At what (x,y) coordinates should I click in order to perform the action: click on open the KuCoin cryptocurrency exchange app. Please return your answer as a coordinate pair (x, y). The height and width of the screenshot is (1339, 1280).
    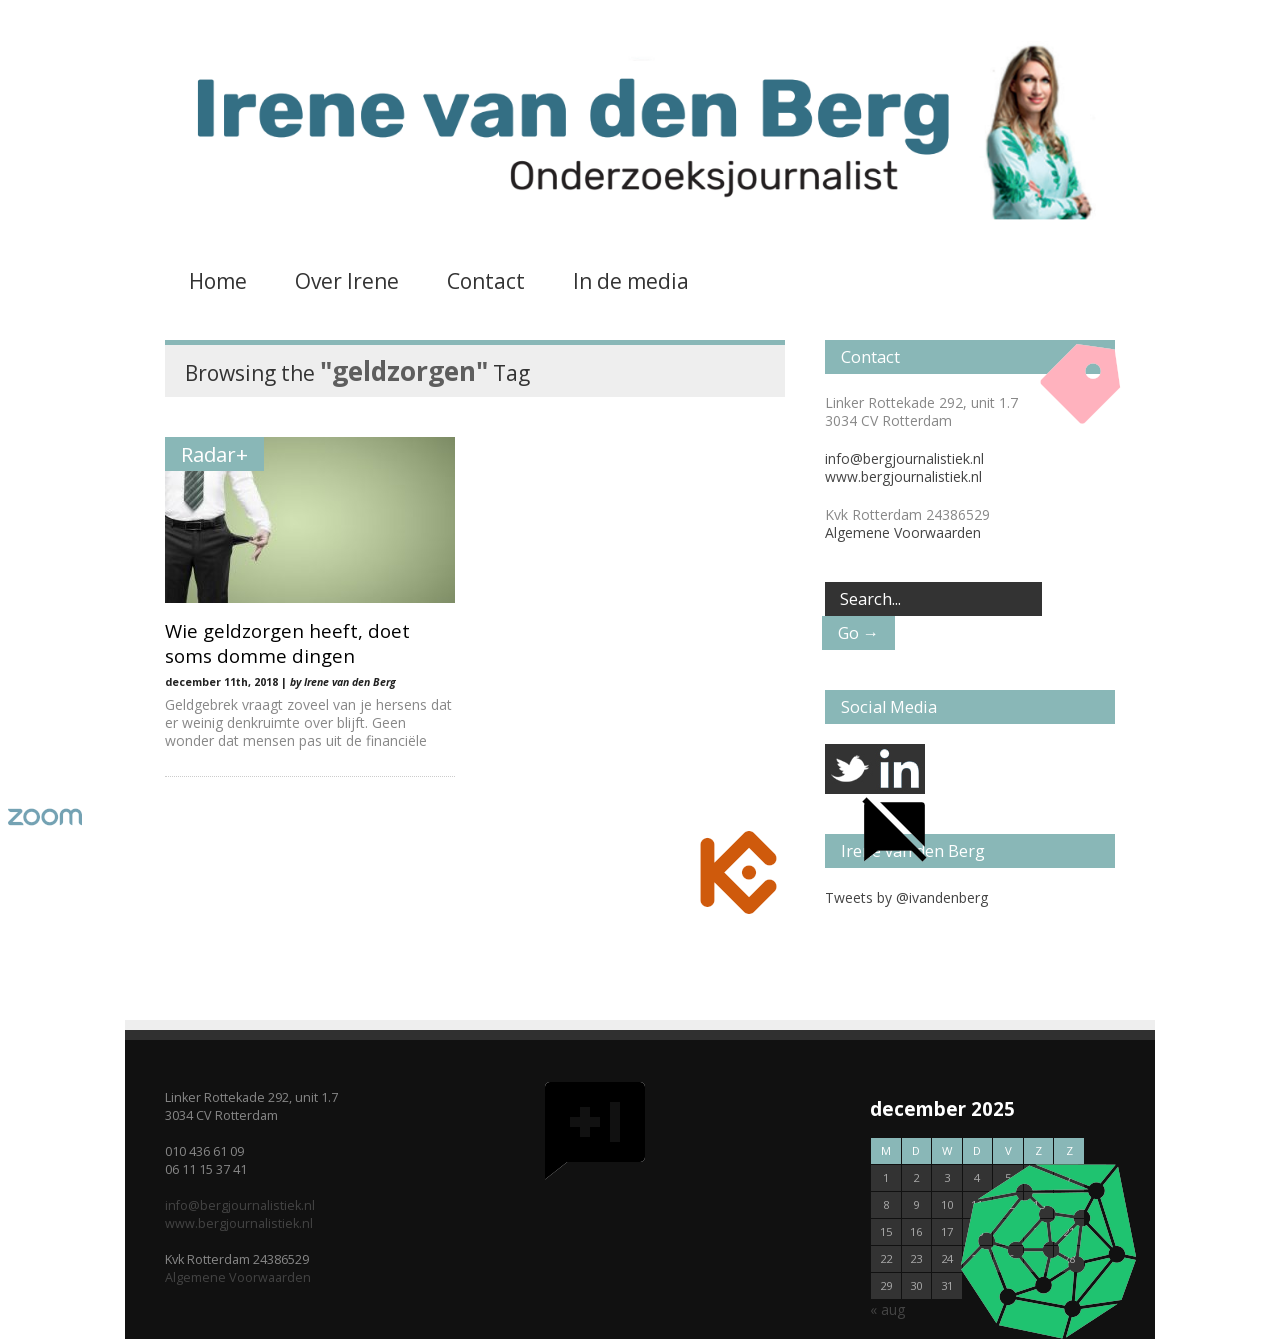
    Looking at the image, I should click on (738, 872).